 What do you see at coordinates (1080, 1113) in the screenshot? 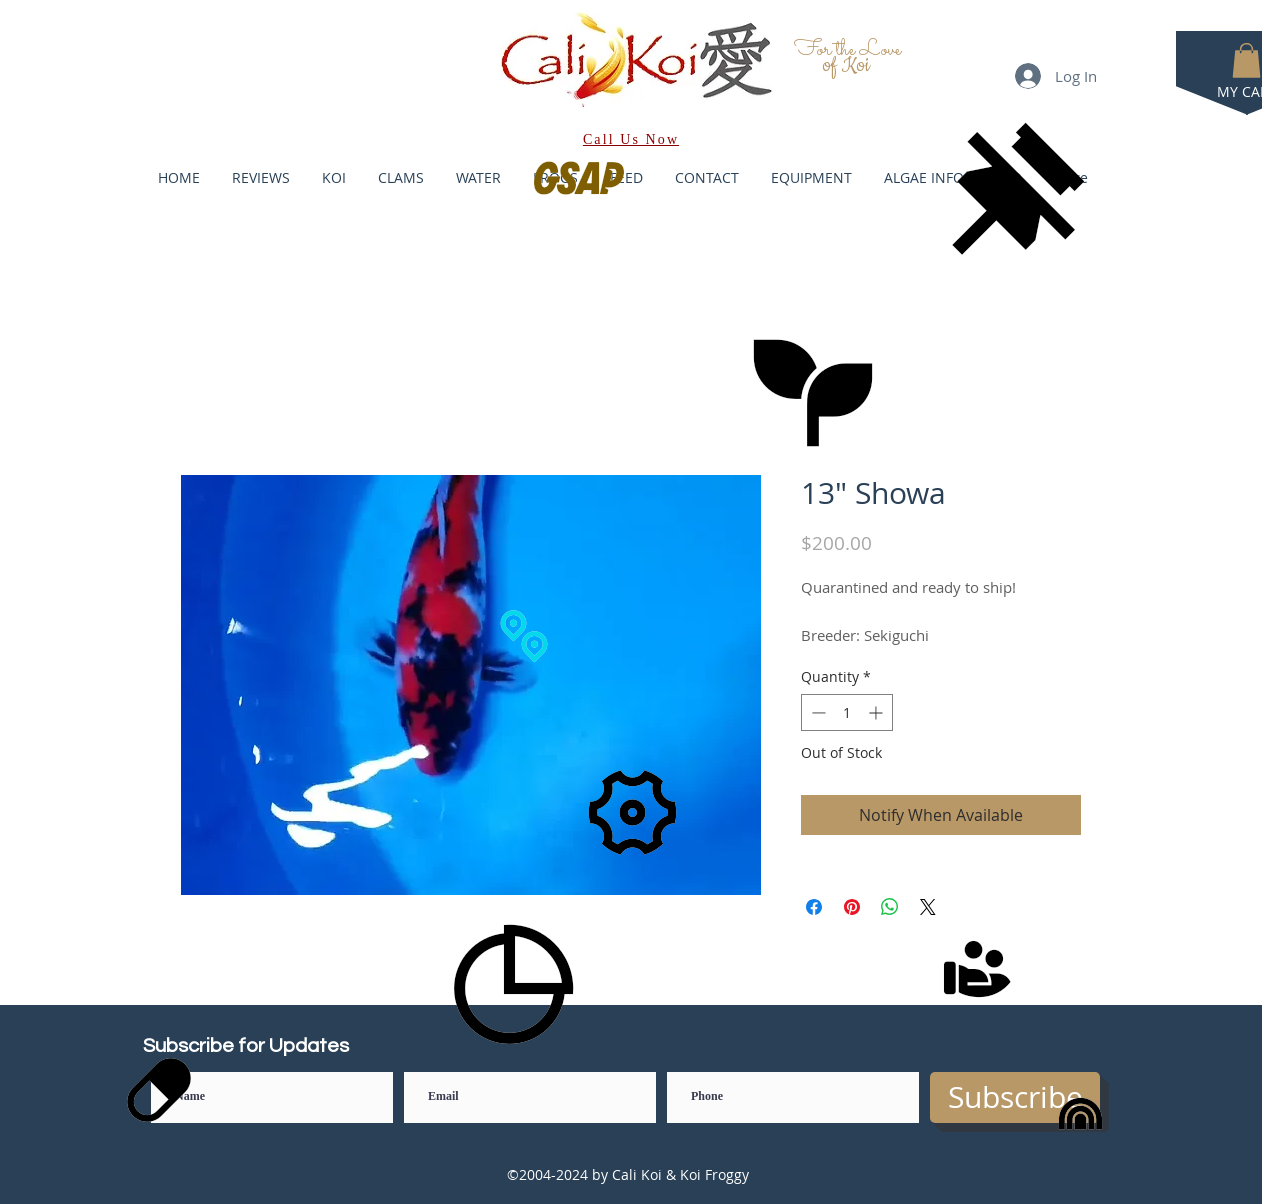
I see `view weather conditions with rainbow` at bounding box center [1080, 1113].